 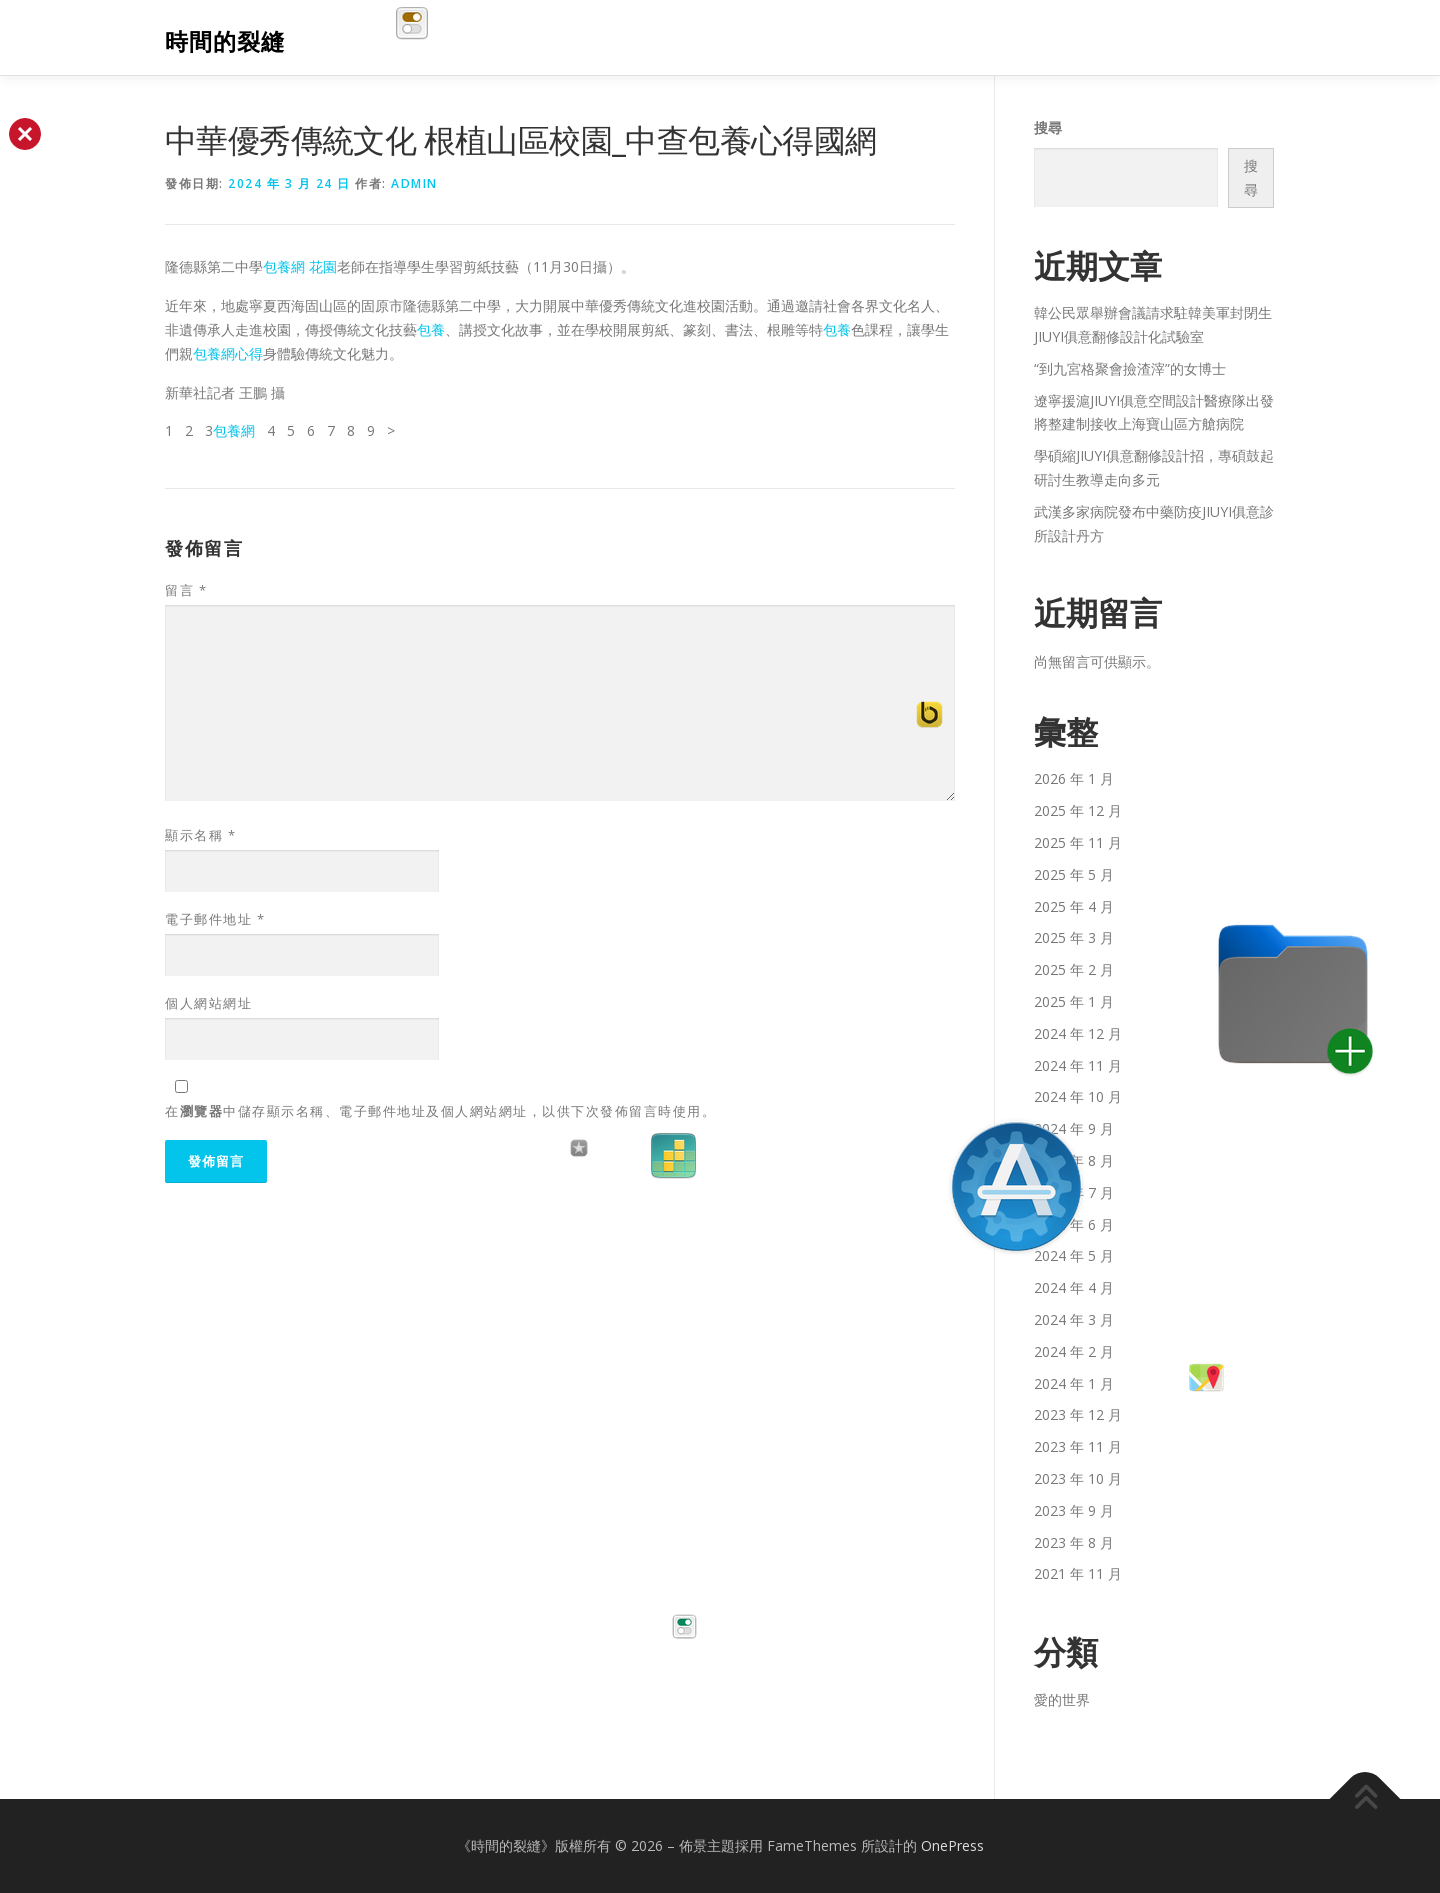 What do you see at coordinates (1016, 1186) in the screenshot?
I see `open software properties or driver settings` at bounding box center [1016, 1186].